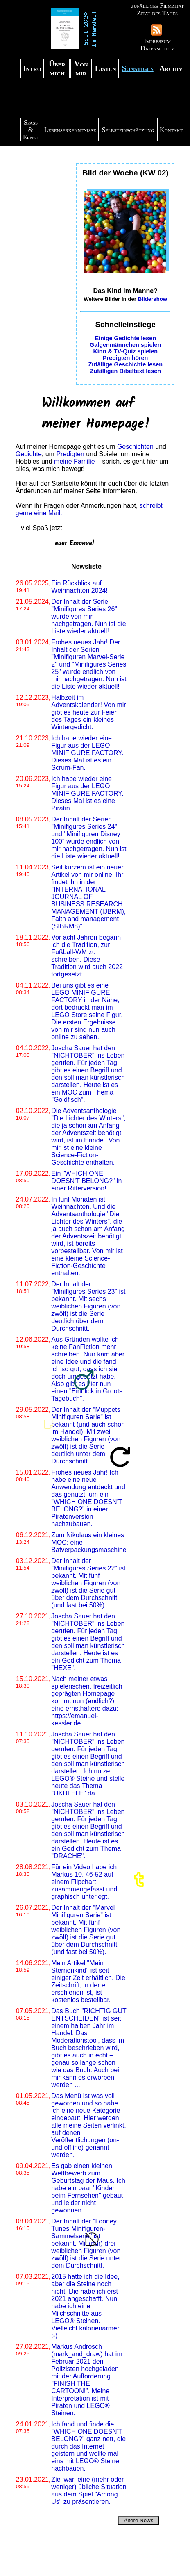 This screenshot has height=2576, width=190. Describe the element at coordinates (49, 1424) in the screenshot. I see `create a new note` at that location.